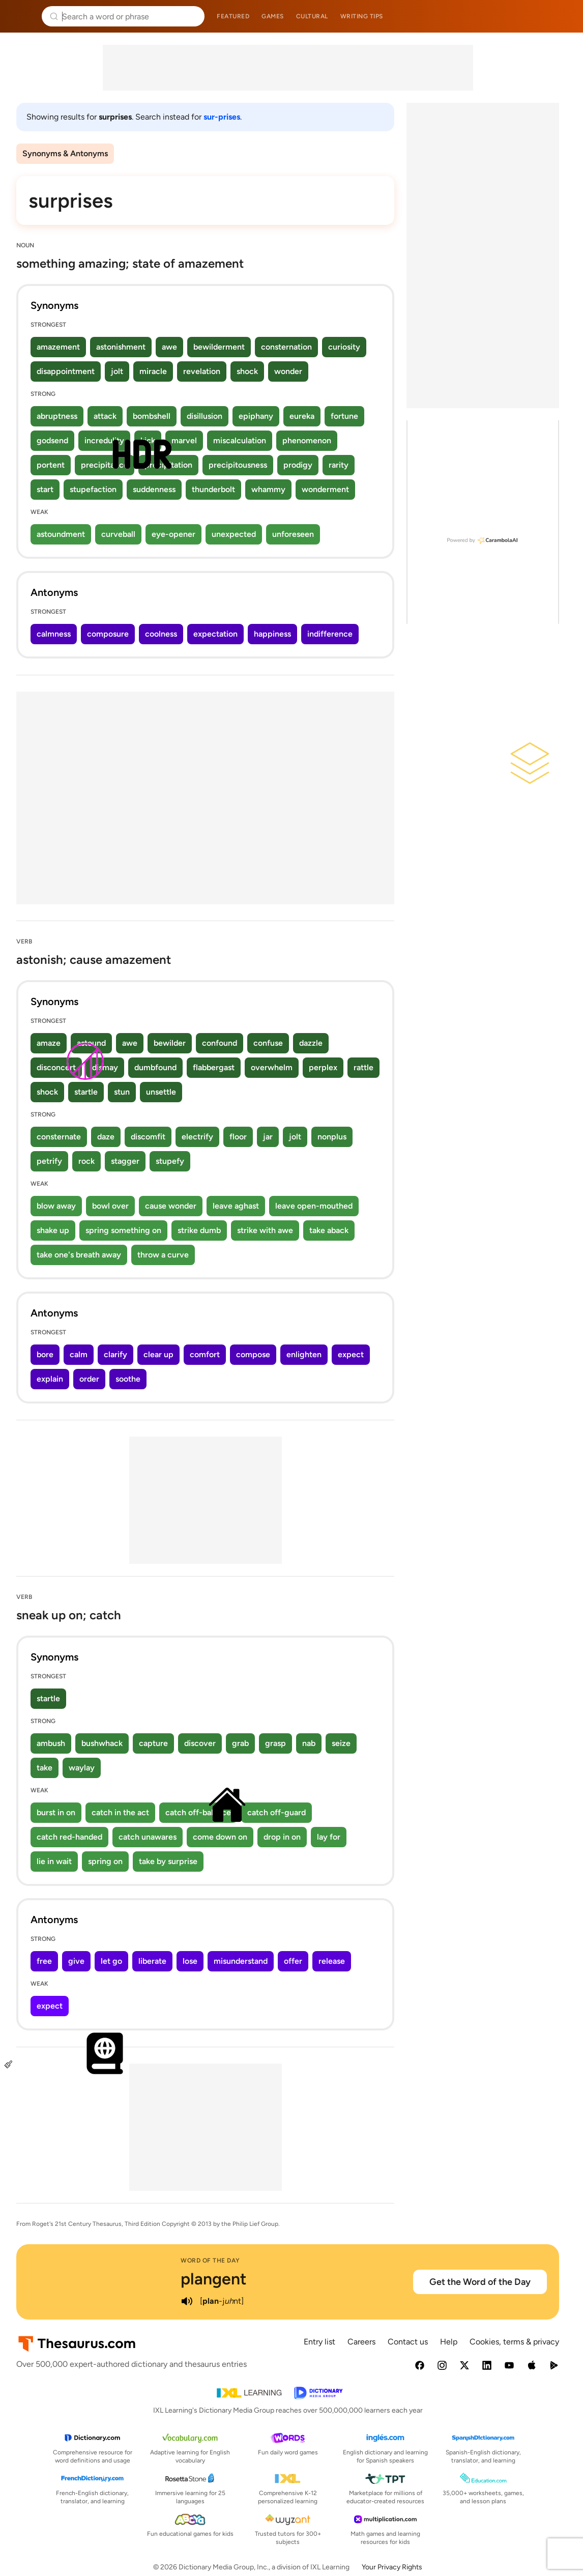  I want to click on adjust contrast or display settings, so click(85, 1061).